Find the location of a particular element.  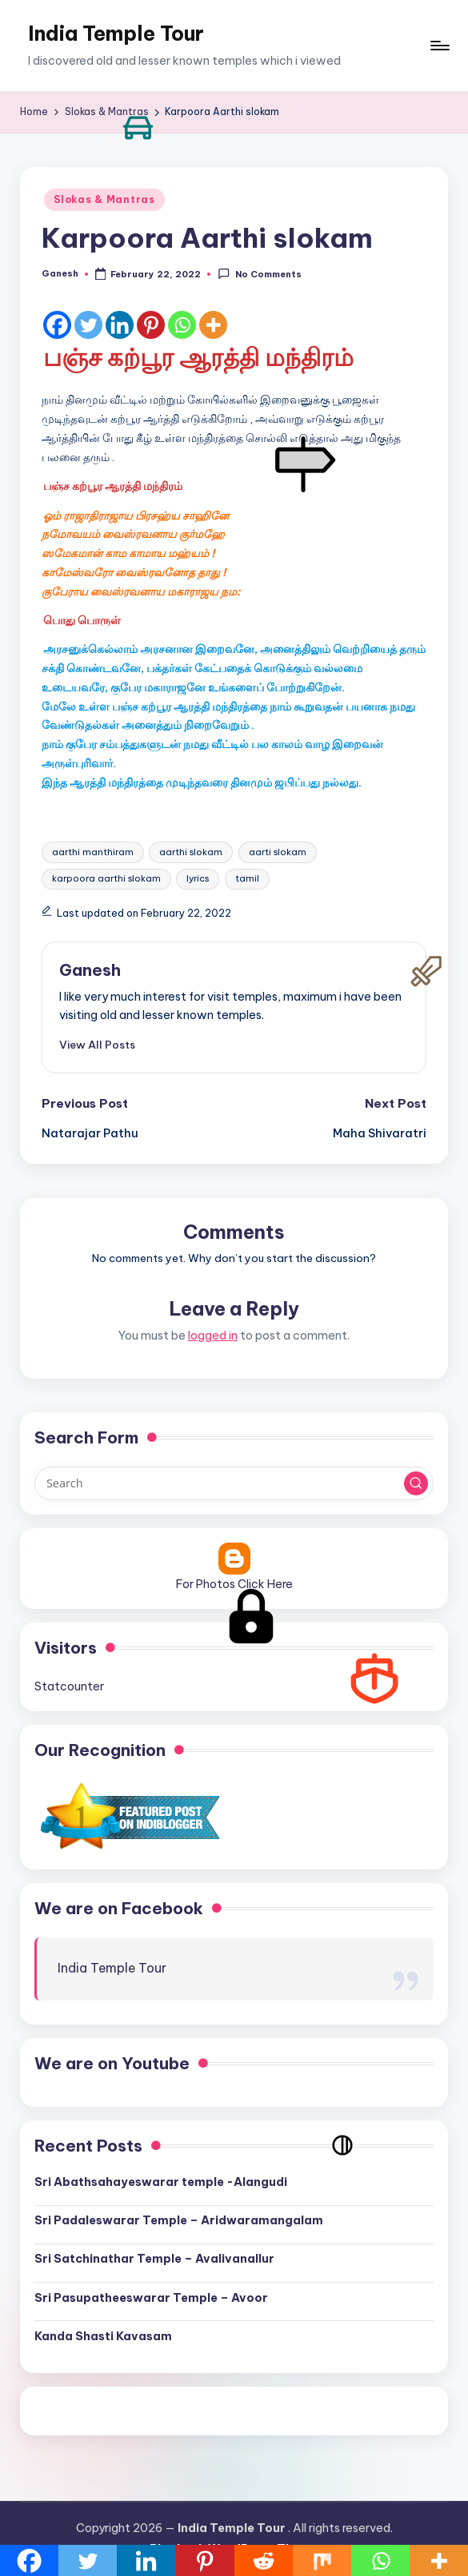

navigate to directions or wayfinding is located at coordinates (303, 464).